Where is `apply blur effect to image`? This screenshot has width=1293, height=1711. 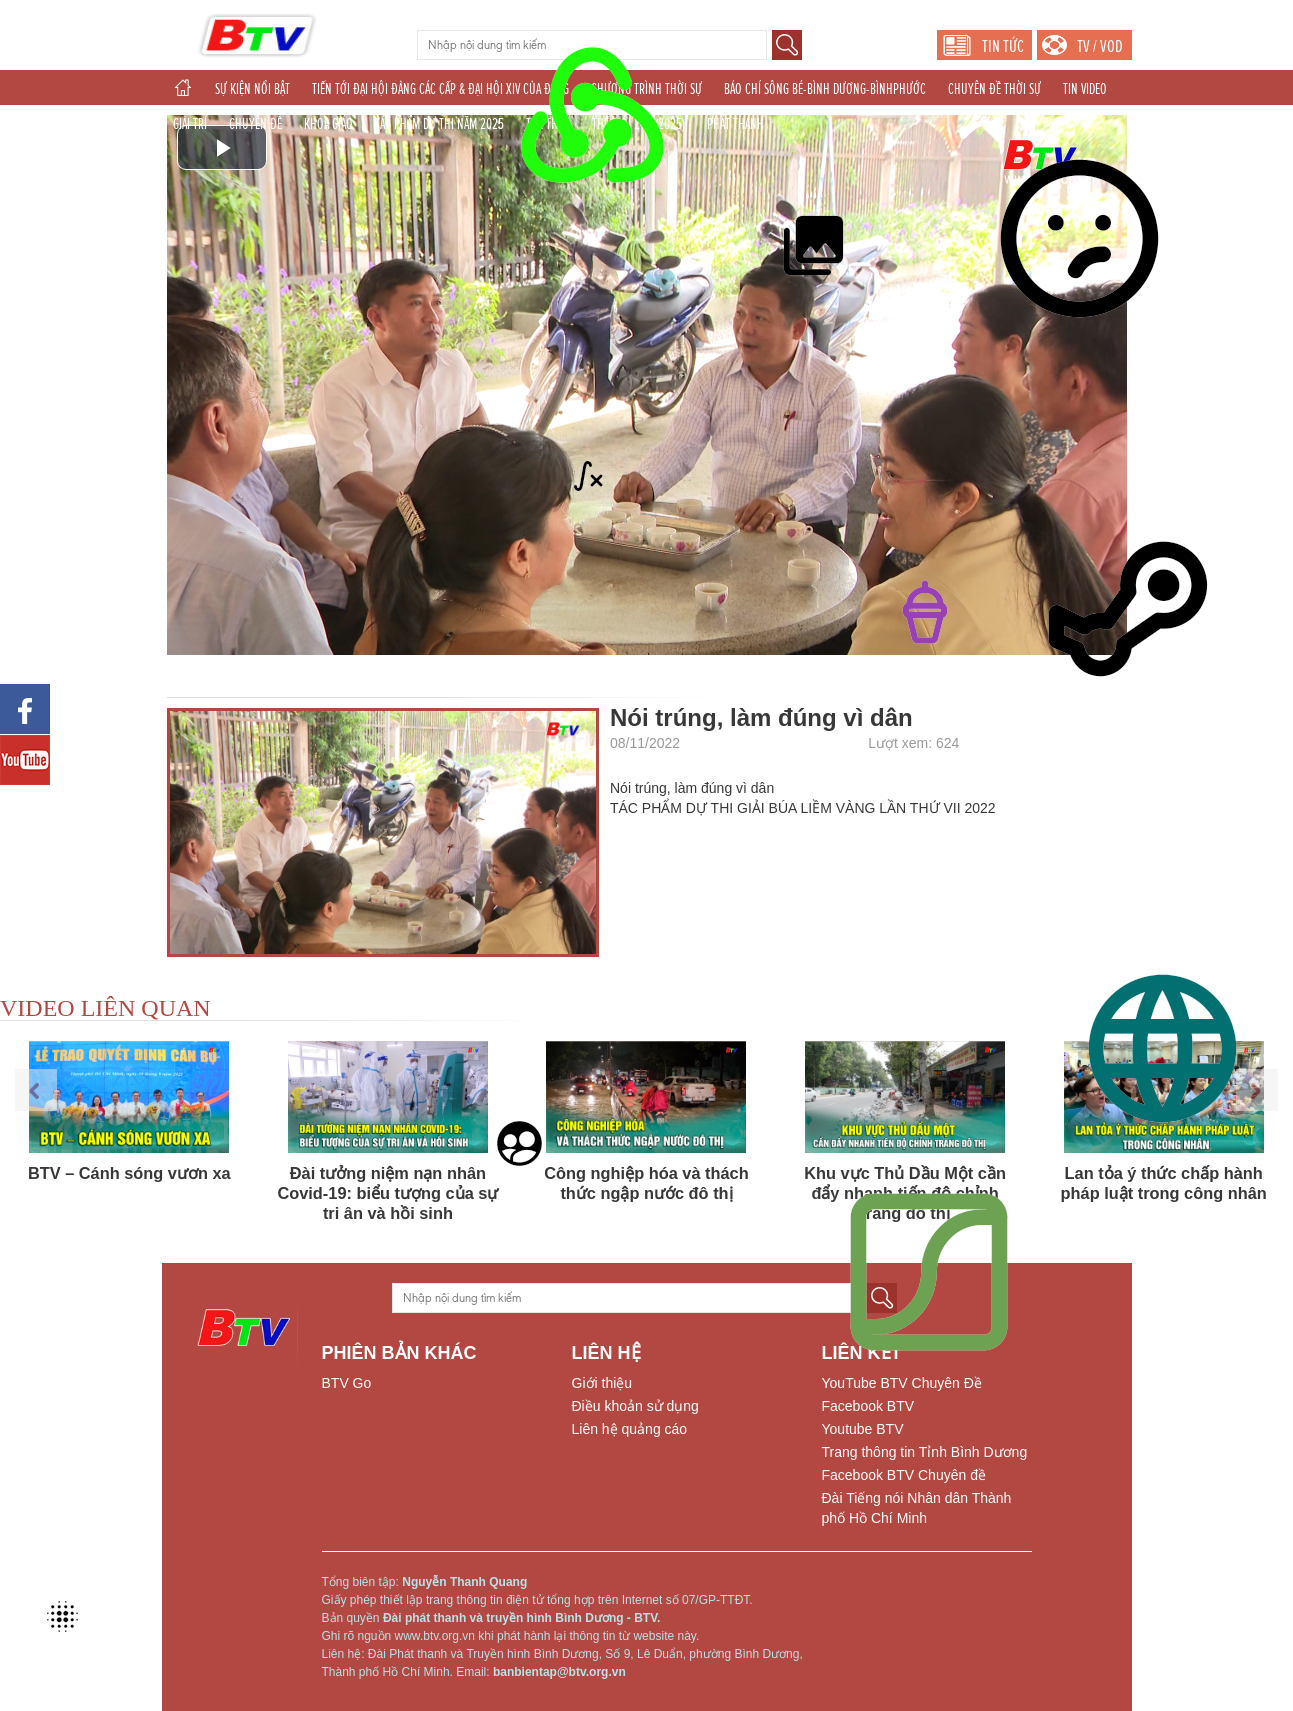
apply blur effect to image is located at coordinates (62, 1616).